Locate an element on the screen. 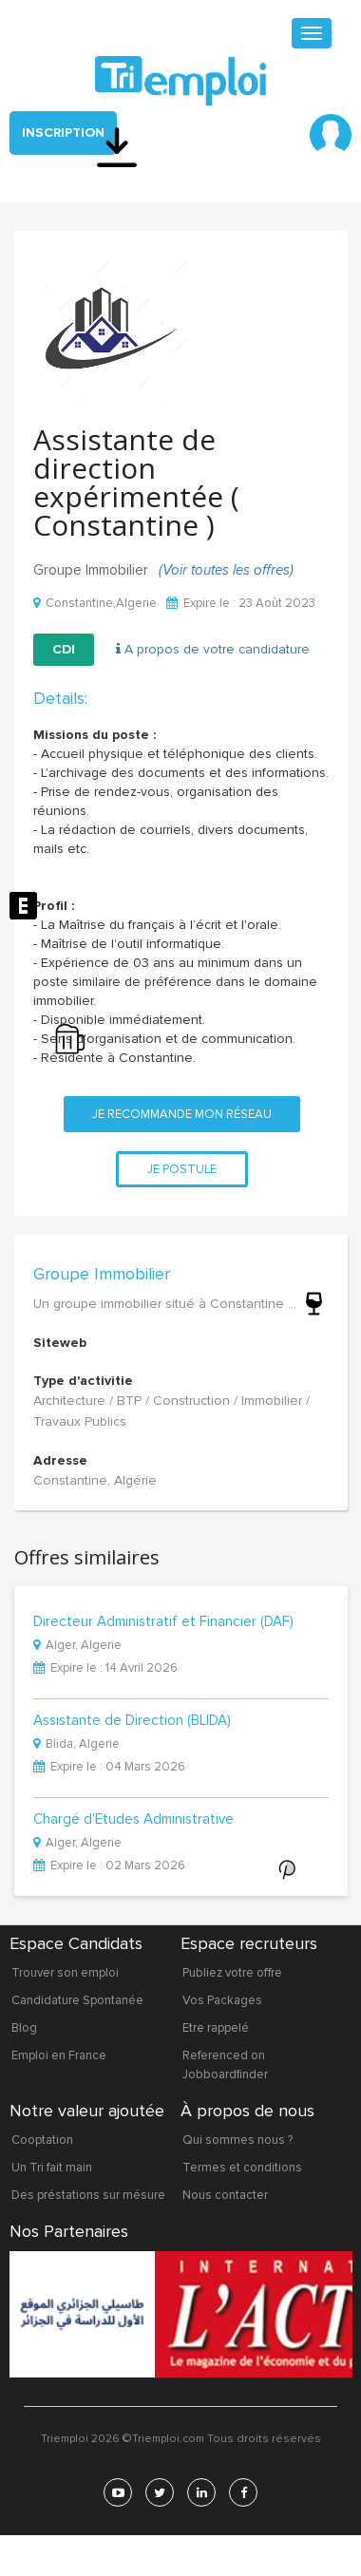 The width and height of the screenshot is (361, 2576). download file to device is located at coordinates (117, 147).